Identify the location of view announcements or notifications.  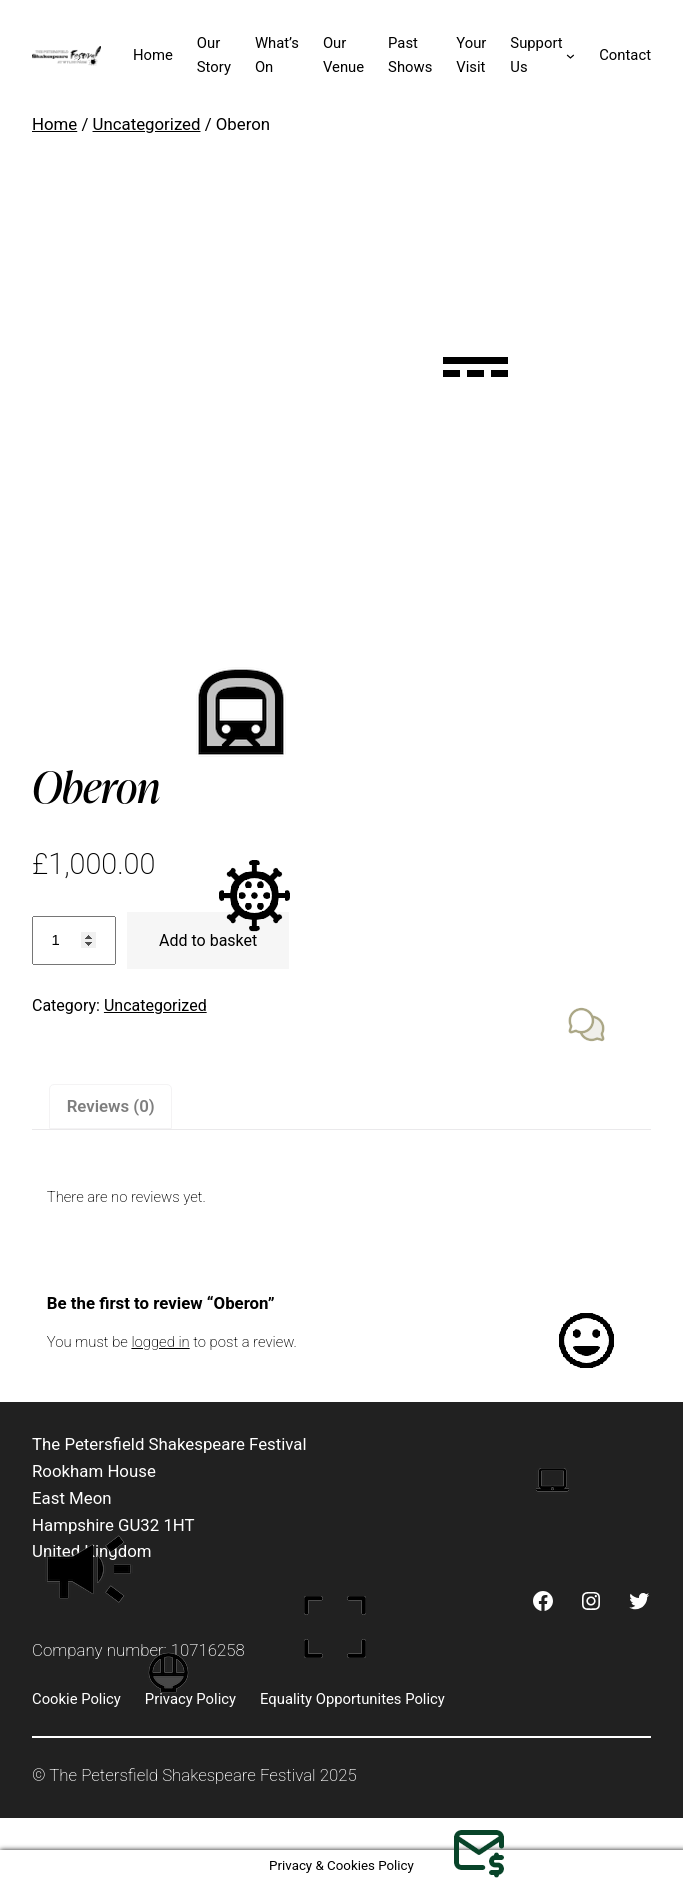
(89, 1569).